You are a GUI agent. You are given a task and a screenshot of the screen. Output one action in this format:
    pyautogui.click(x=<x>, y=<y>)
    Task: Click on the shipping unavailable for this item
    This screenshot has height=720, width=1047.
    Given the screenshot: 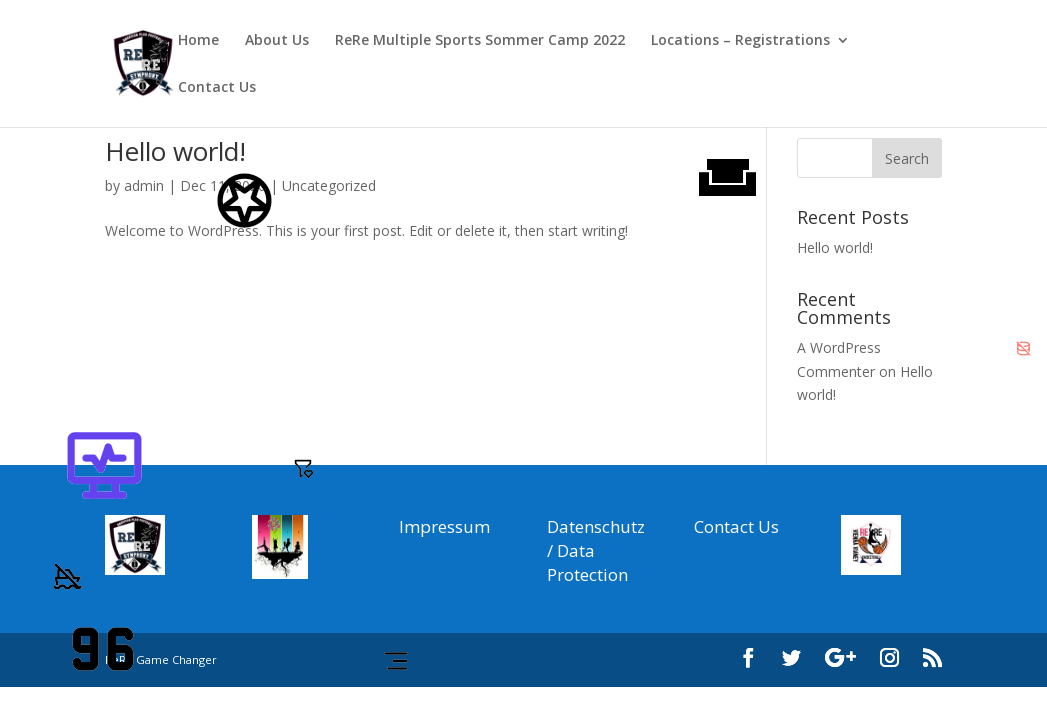 What is the action you would take?
    pyautogui.click(x=67, y=576)
    